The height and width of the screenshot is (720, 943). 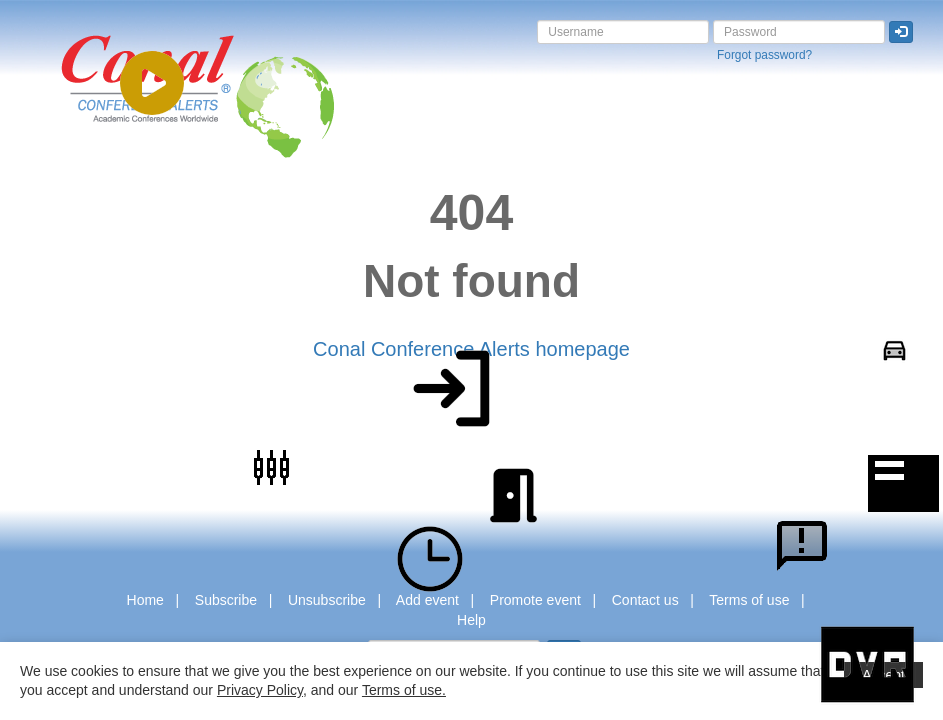 What do you see at coordinates (430, 559) in the screenshot?
I see `view time or clock settings` at bounding box center [430, 559].